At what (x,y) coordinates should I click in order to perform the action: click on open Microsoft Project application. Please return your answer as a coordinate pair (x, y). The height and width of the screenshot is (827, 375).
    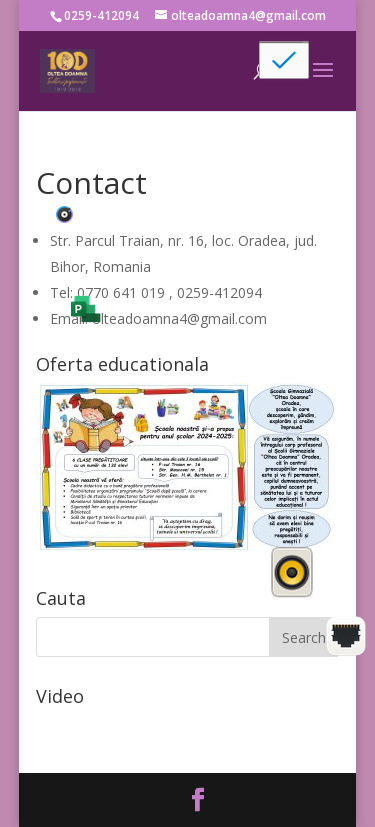
    Looking at the image, I should click on (86, 309).